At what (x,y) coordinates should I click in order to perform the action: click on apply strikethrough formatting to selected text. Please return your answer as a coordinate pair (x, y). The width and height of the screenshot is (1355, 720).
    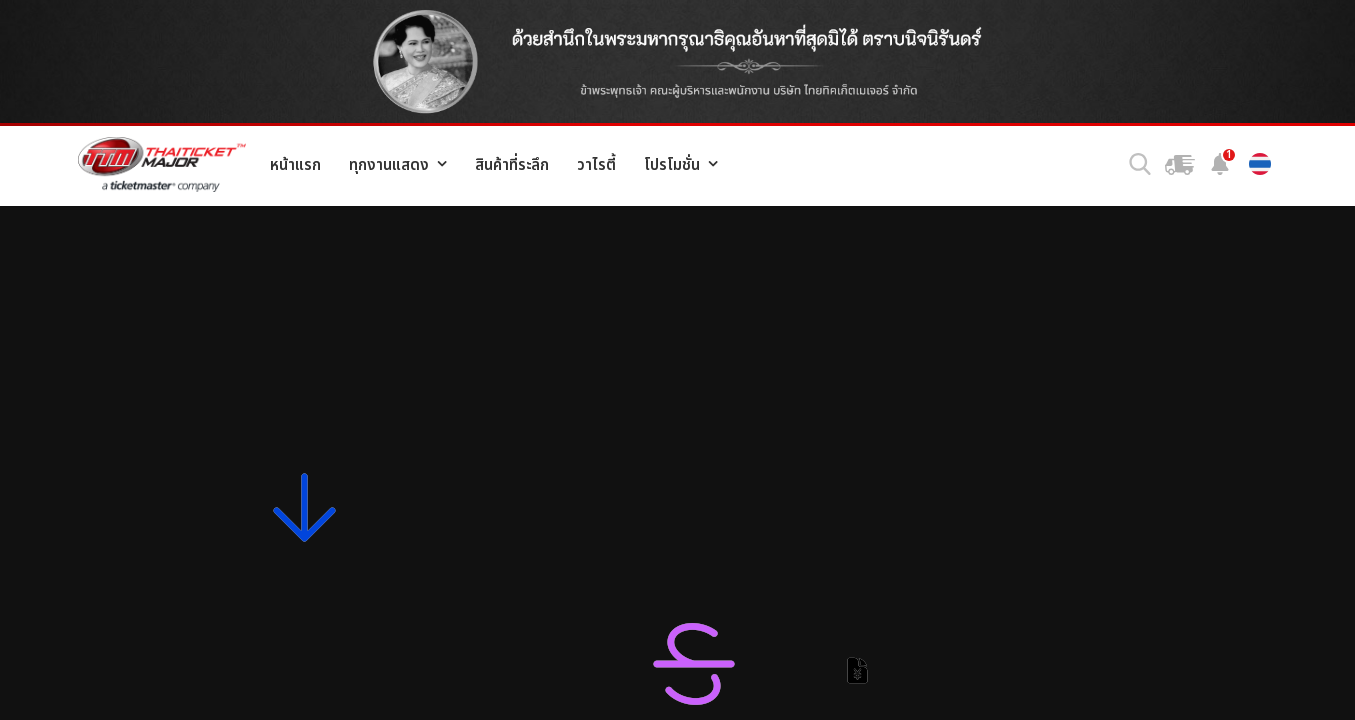
    Looking at the image, I should click on (694, 664).